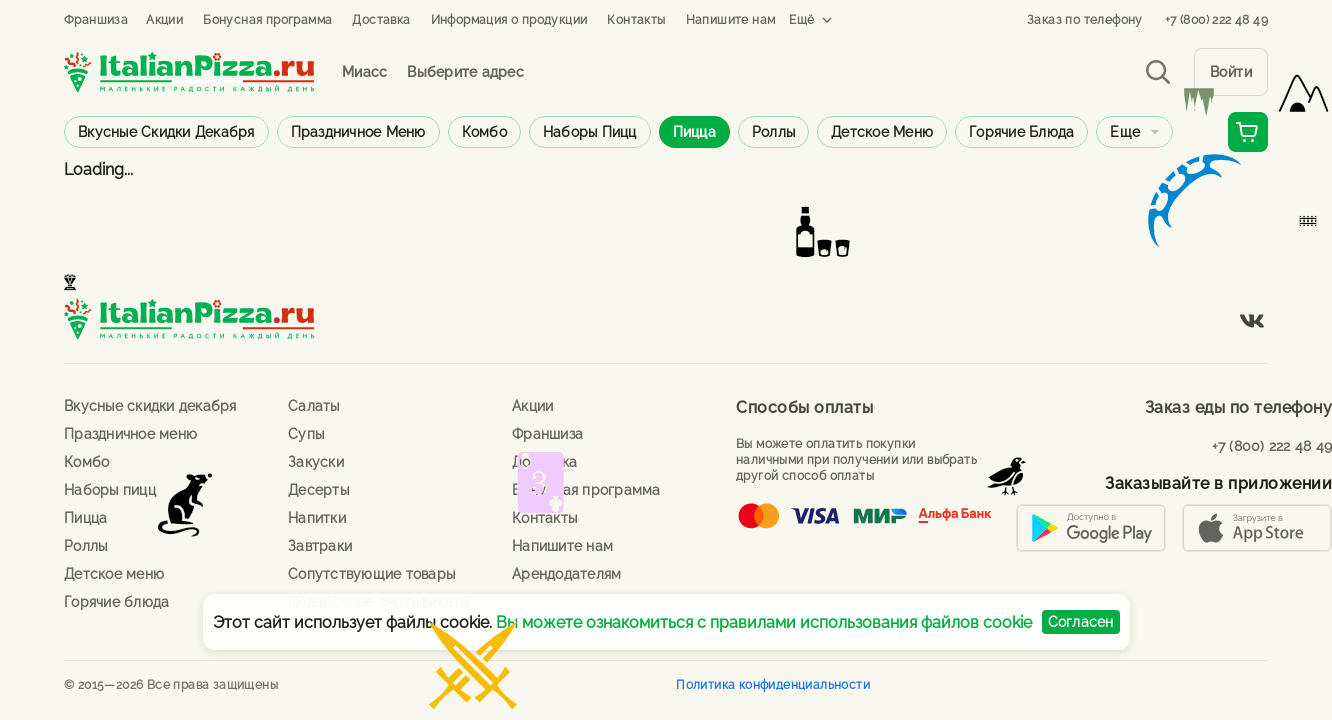 This screenshot has width=1332, height=720. Describe the element at coordinates (473, 667) in the screenshot. I see `indicates combat or battle mode` at that location.